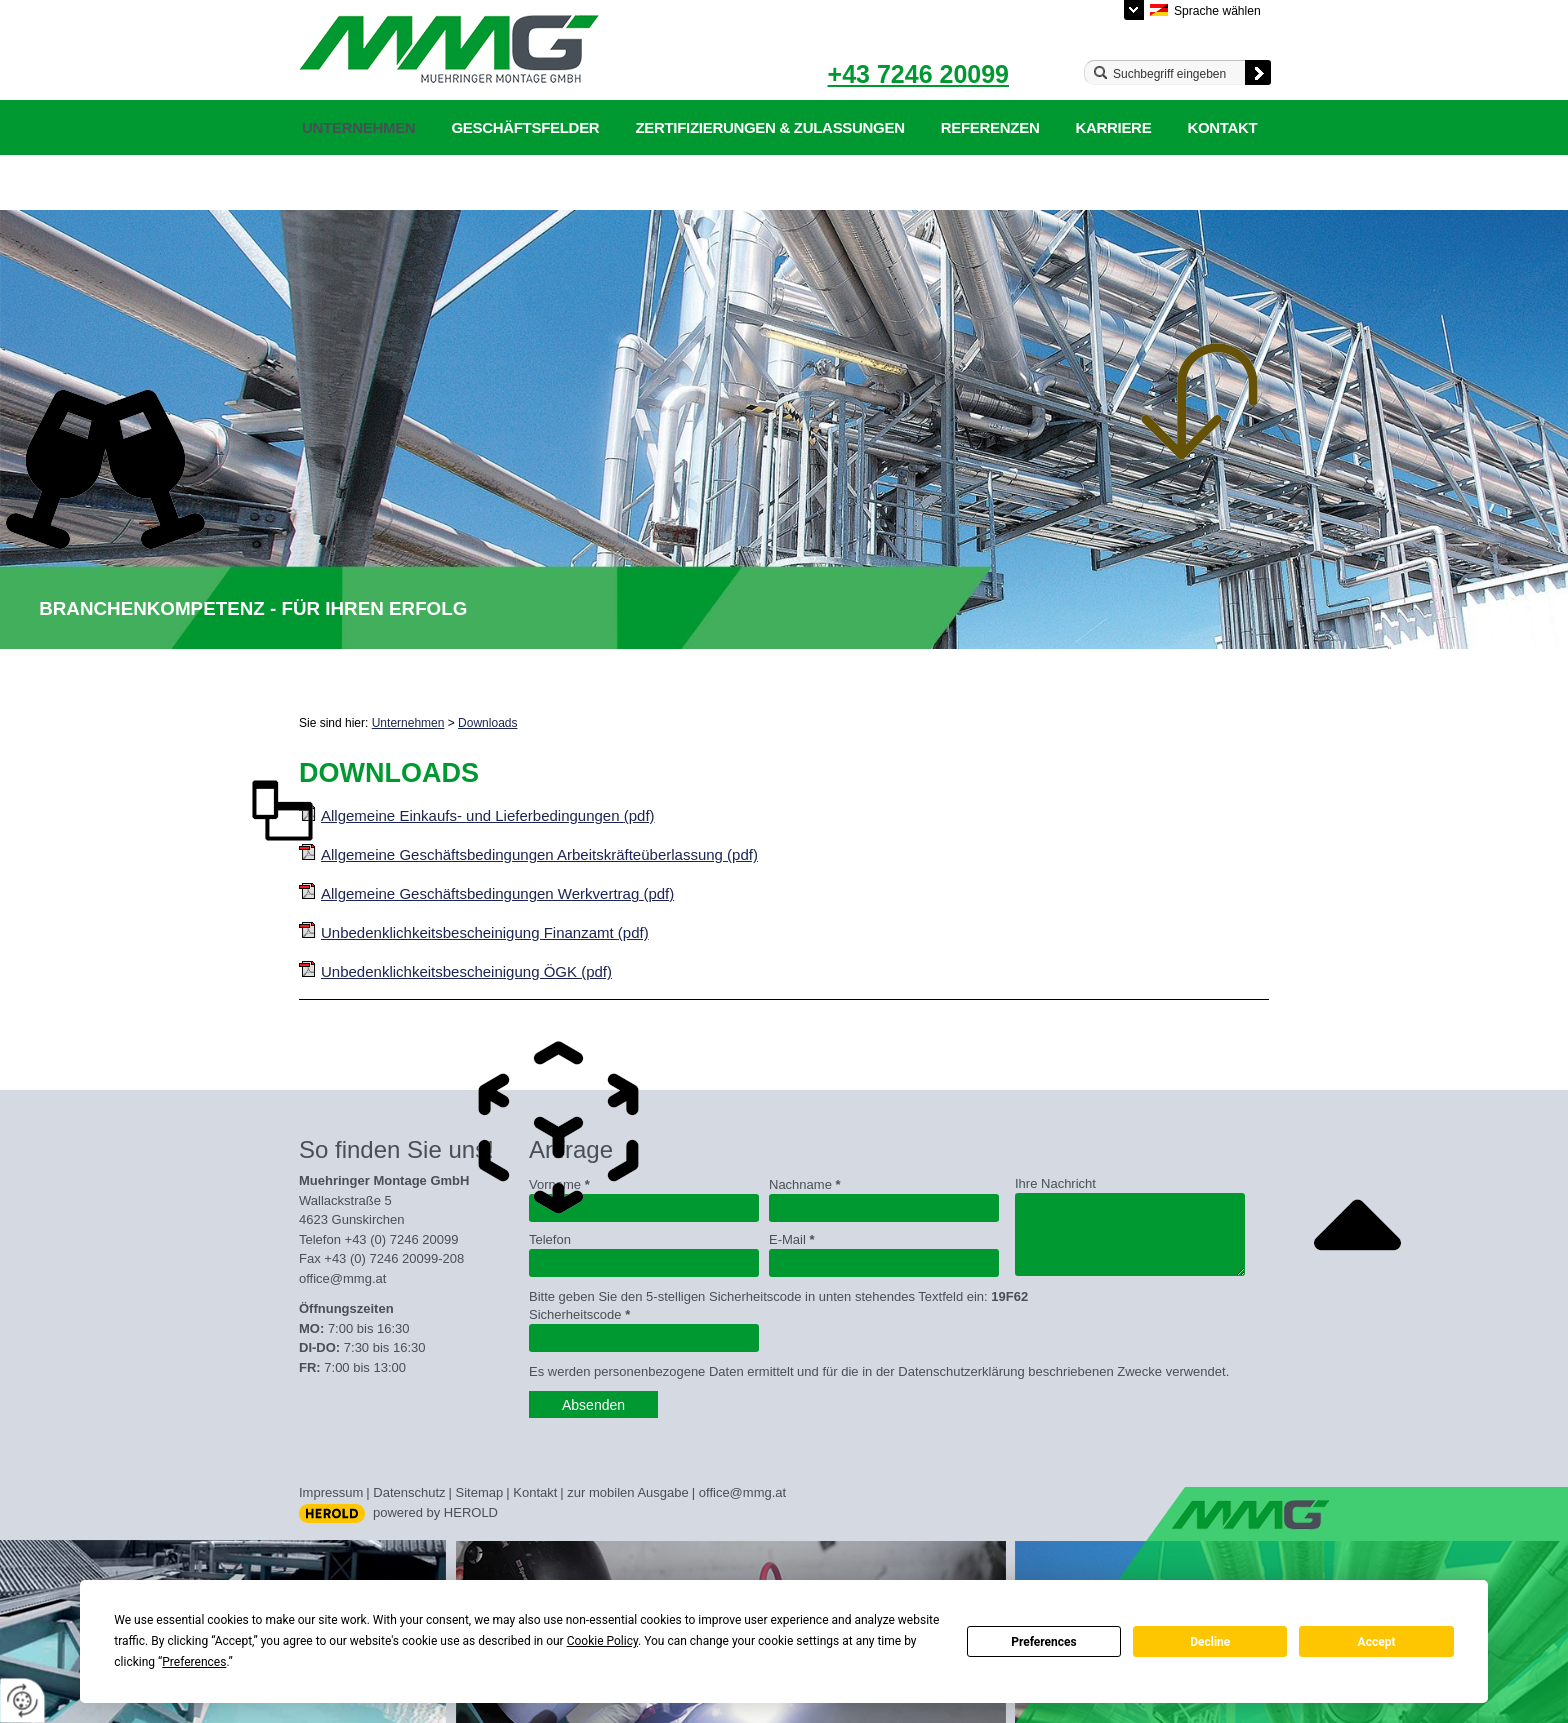  Describe the element at coordinates (1199, 401) in the screenshot. I see `redo or repeat the last action` at that location.